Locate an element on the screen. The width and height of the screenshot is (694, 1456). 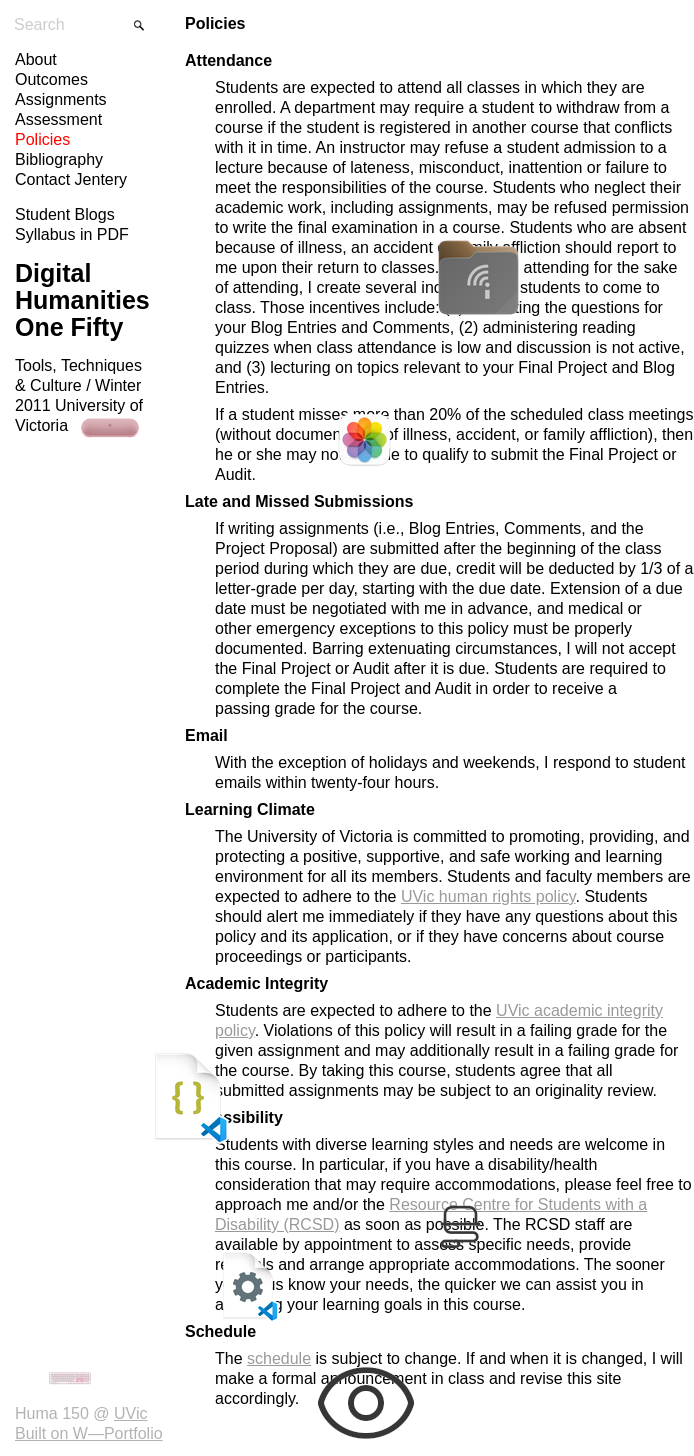
connect to a bluetooth speaker is located at coordinates (110, 428).